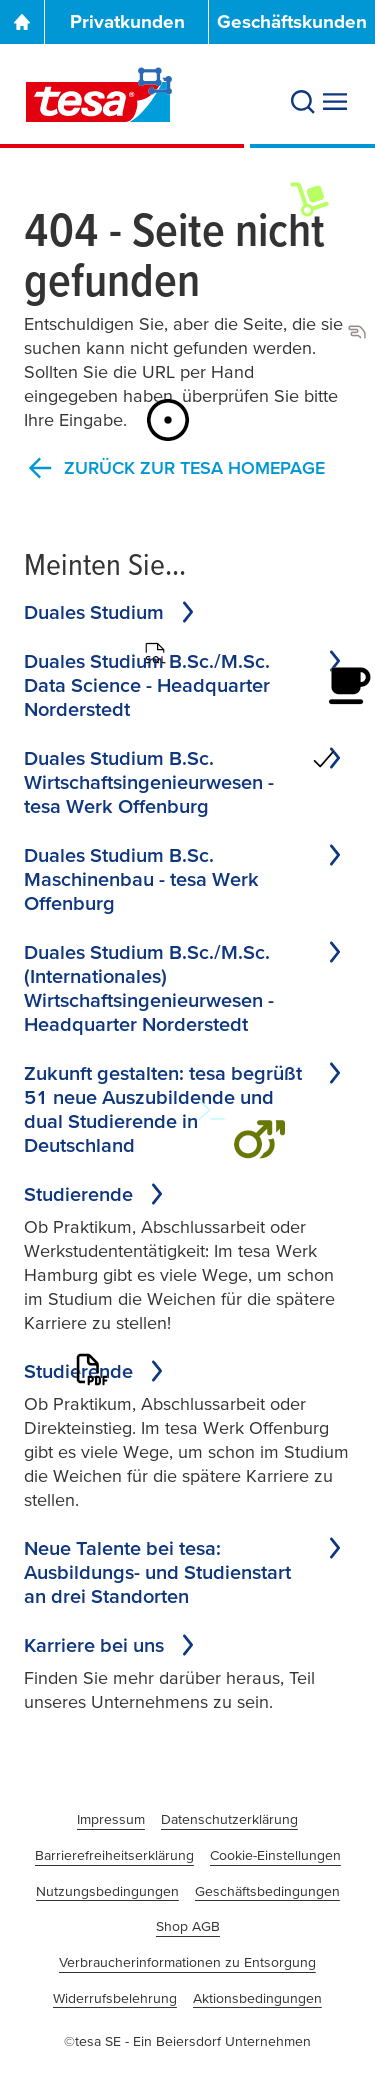  What do you see at coordinates (91, 1368) in the screenshot?
I see `view or open a PDF document` at bounding box center [91, 1368].